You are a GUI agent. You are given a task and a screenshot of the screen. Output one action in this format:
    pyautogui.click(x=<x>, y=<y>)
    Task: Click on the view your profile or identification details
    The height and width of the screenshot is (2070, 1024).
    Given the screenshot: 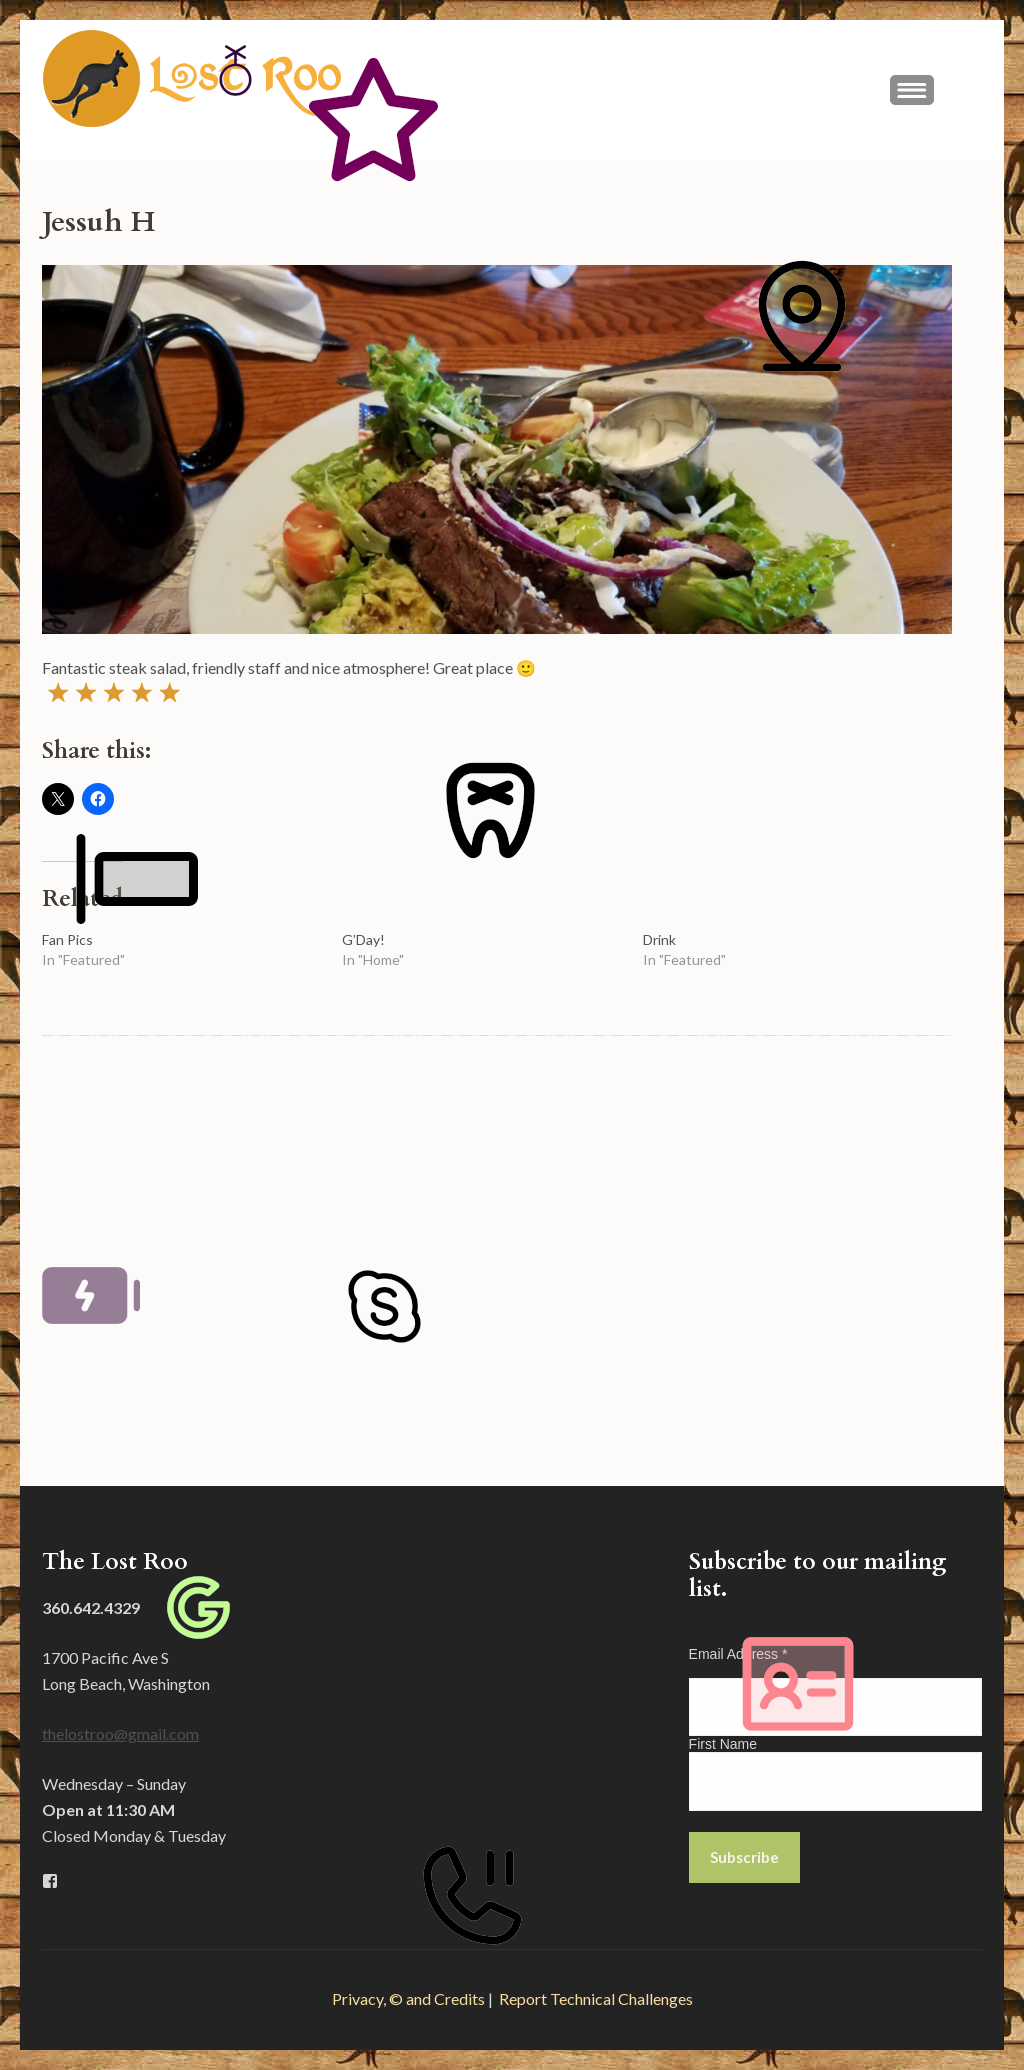 What is the action you would take?
    pyautogui.click(x=798, y=1684)
    